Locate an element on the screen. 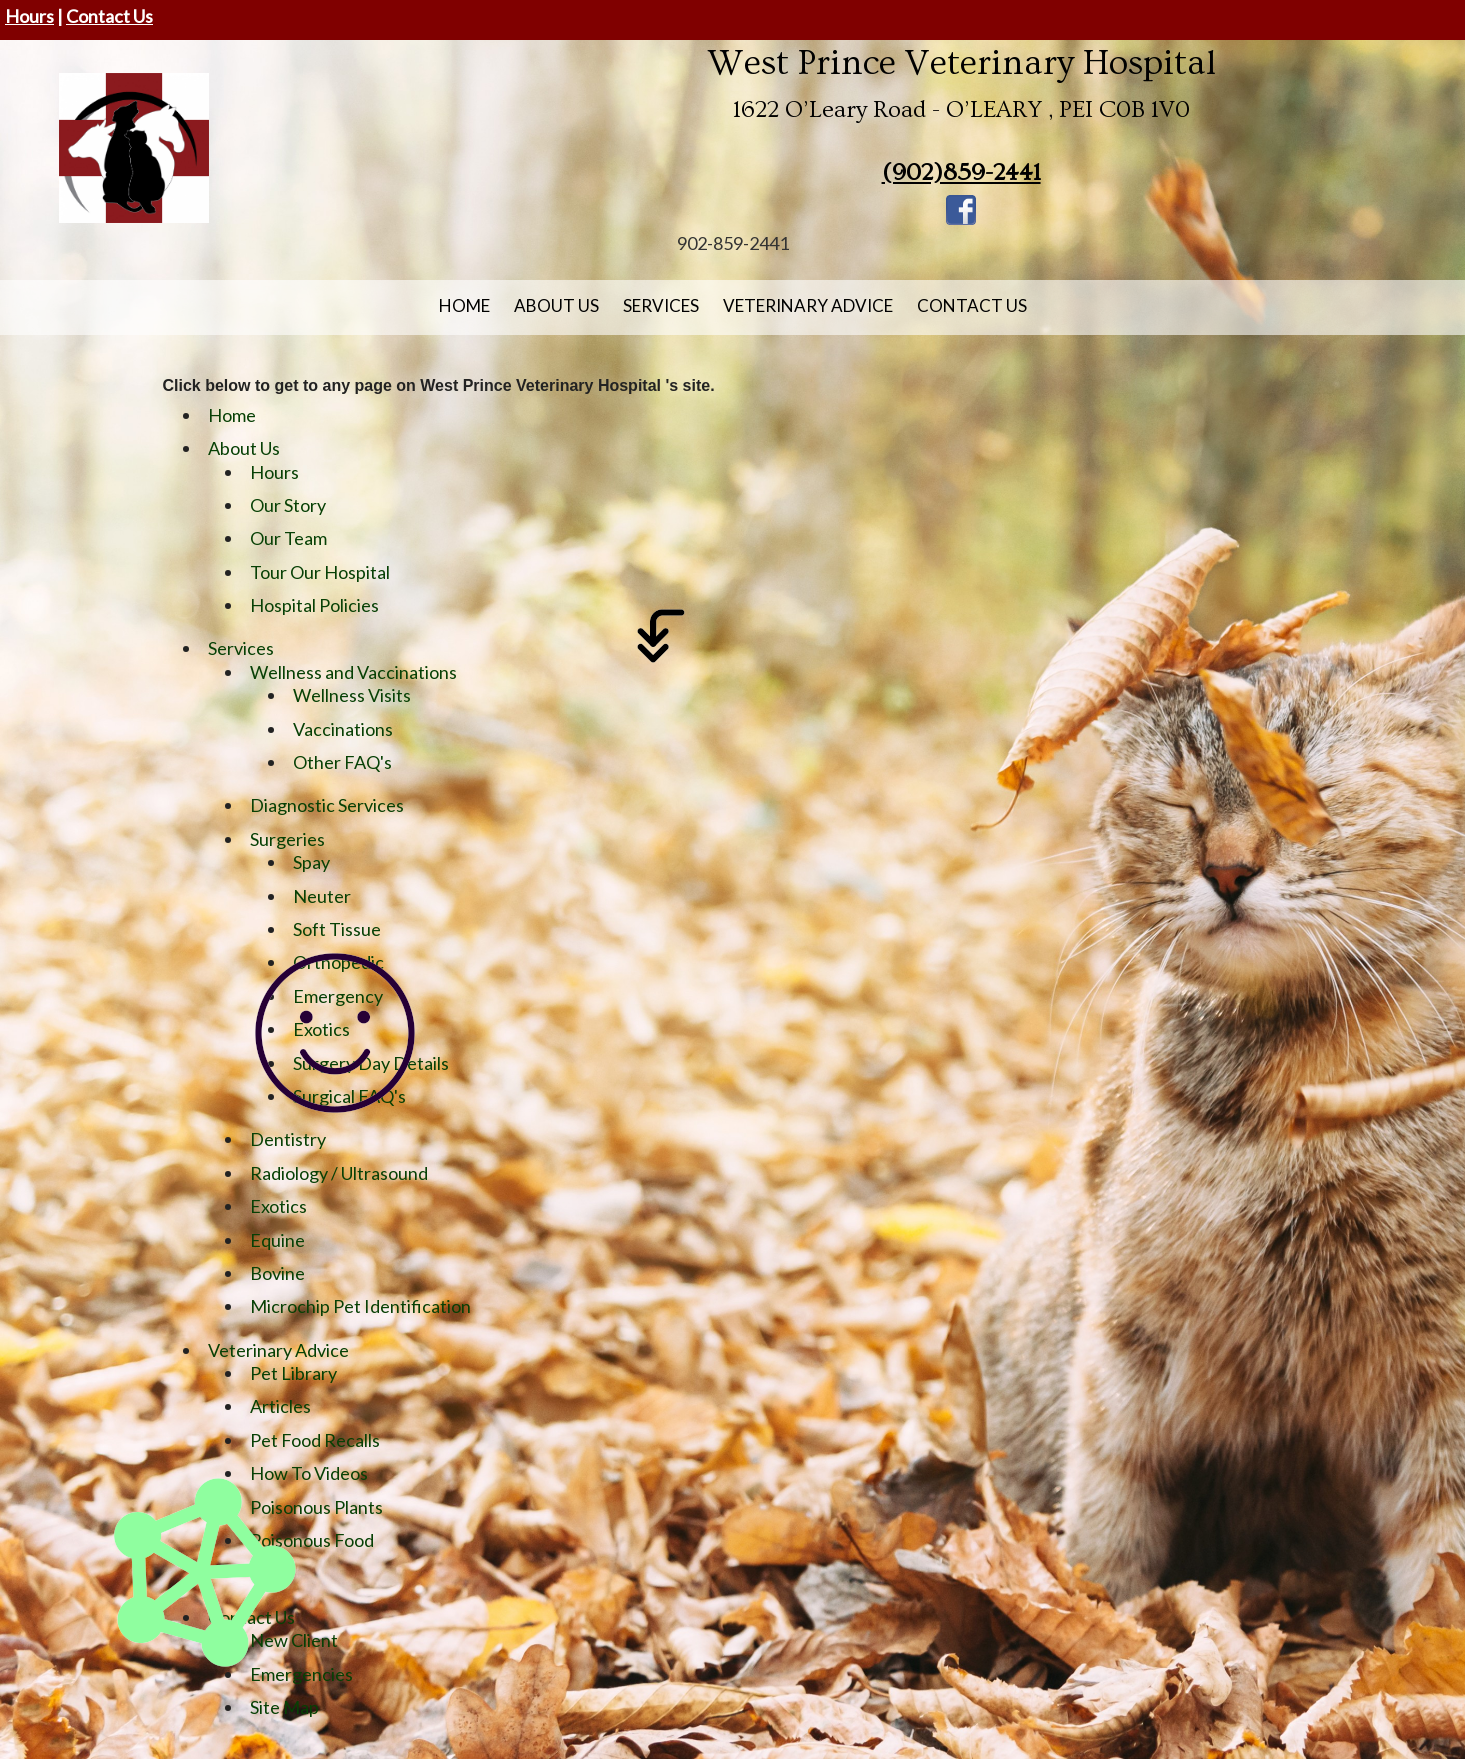 This screenshot has width=1465, height=1759. add an emoji or reaction is located at coordinates (335, 1033).